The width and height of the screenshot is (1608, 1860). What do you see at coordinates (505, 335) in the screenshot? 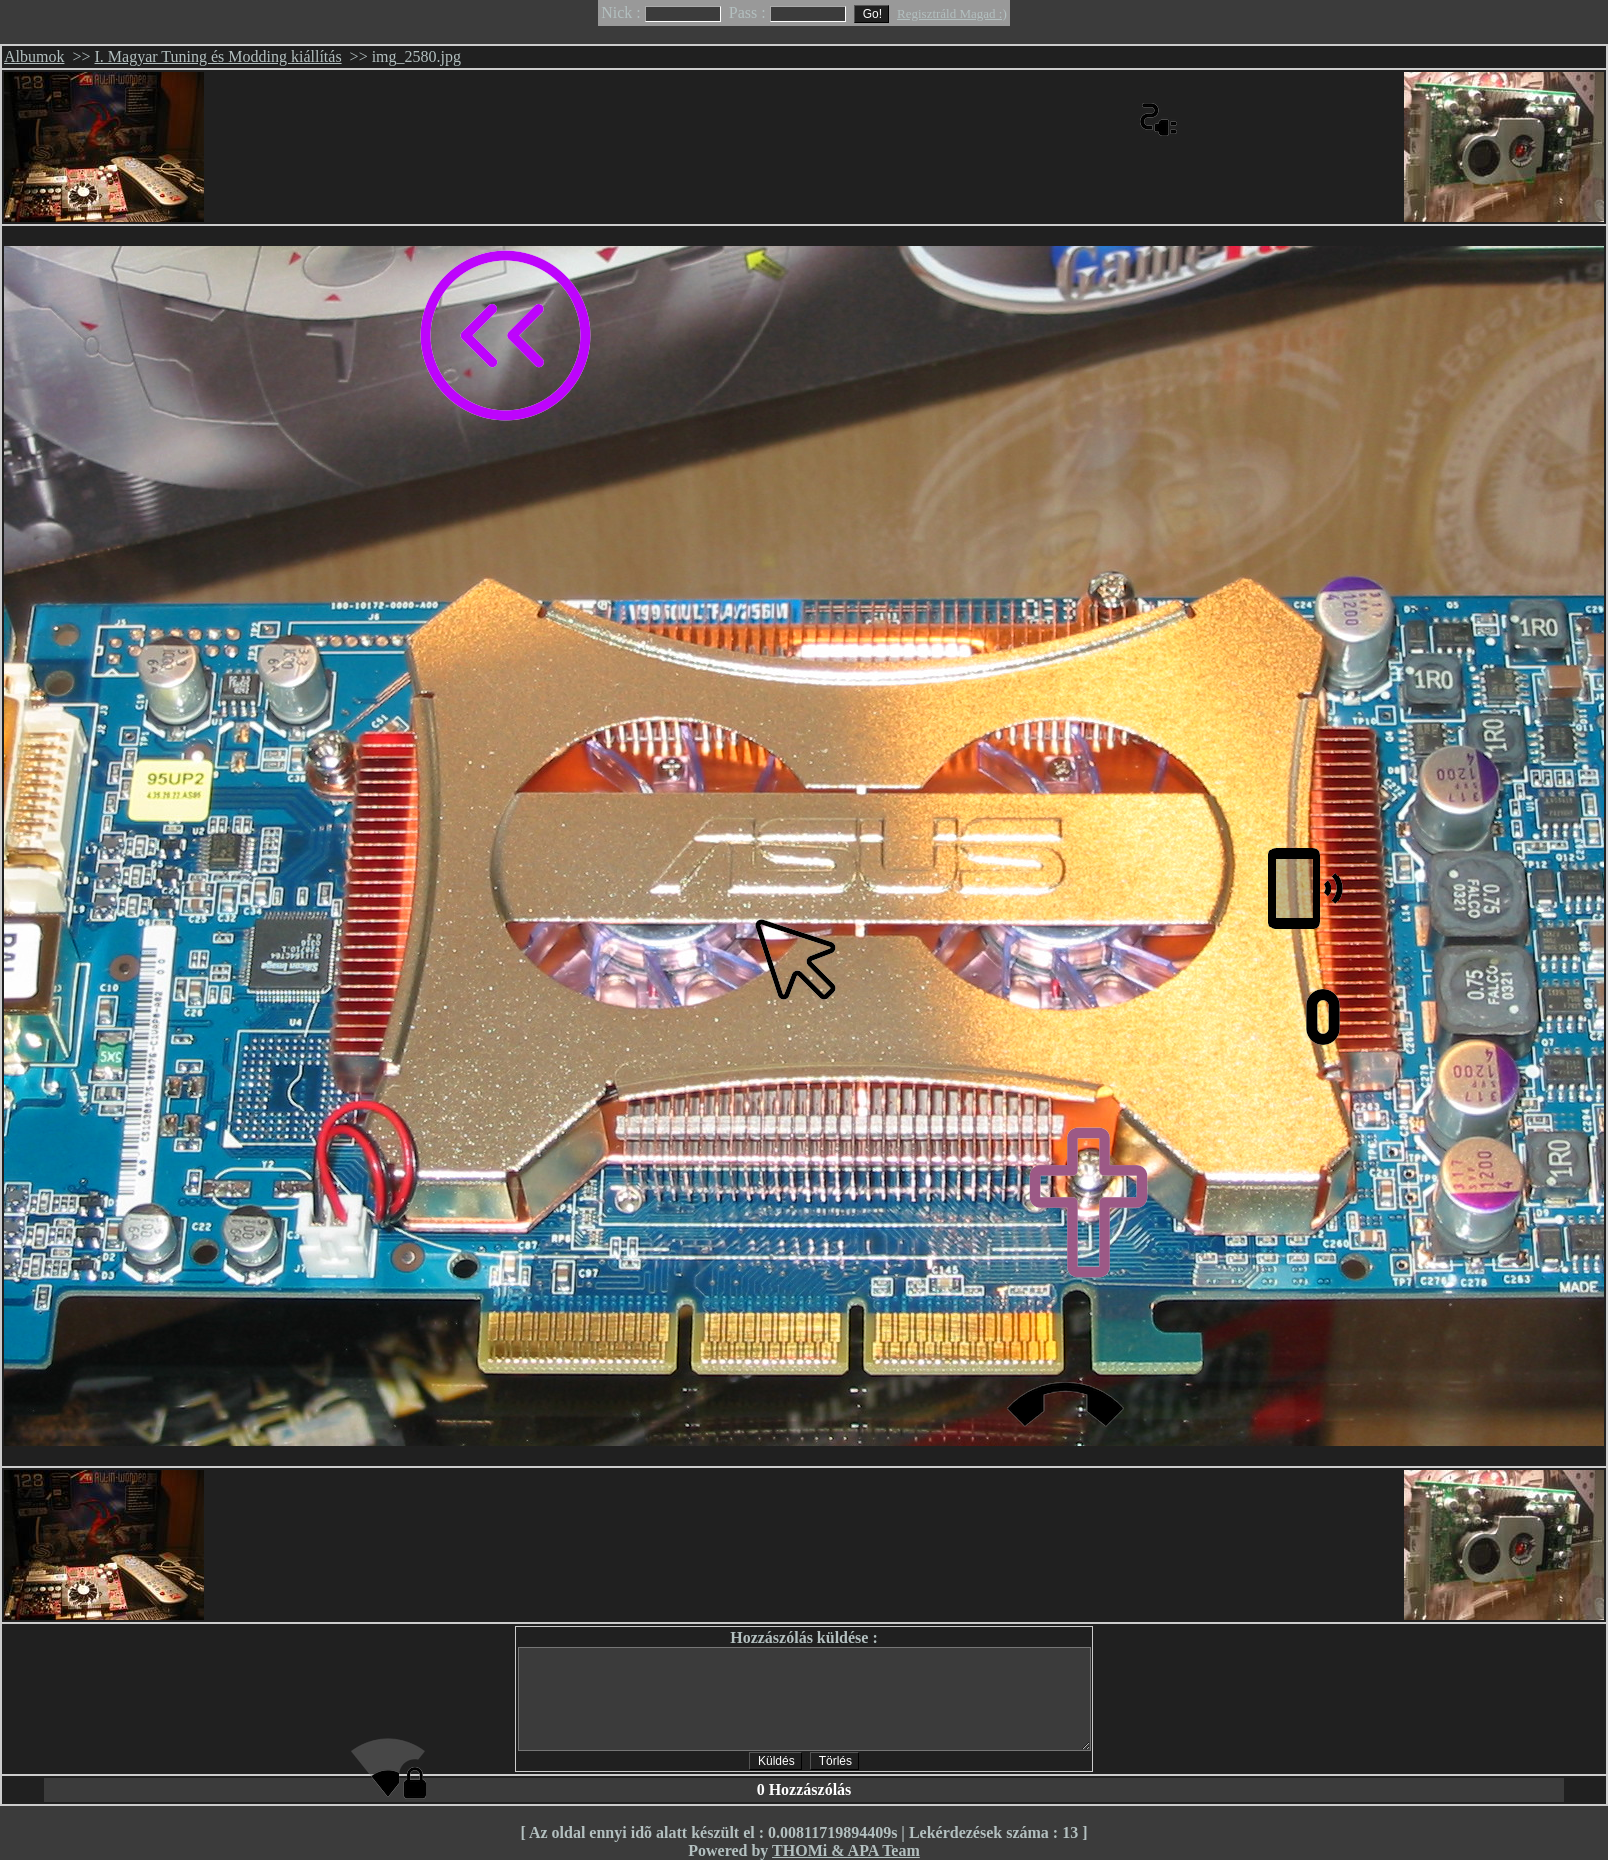
I see `go back to the beginning` at bounding box center [505, 335].